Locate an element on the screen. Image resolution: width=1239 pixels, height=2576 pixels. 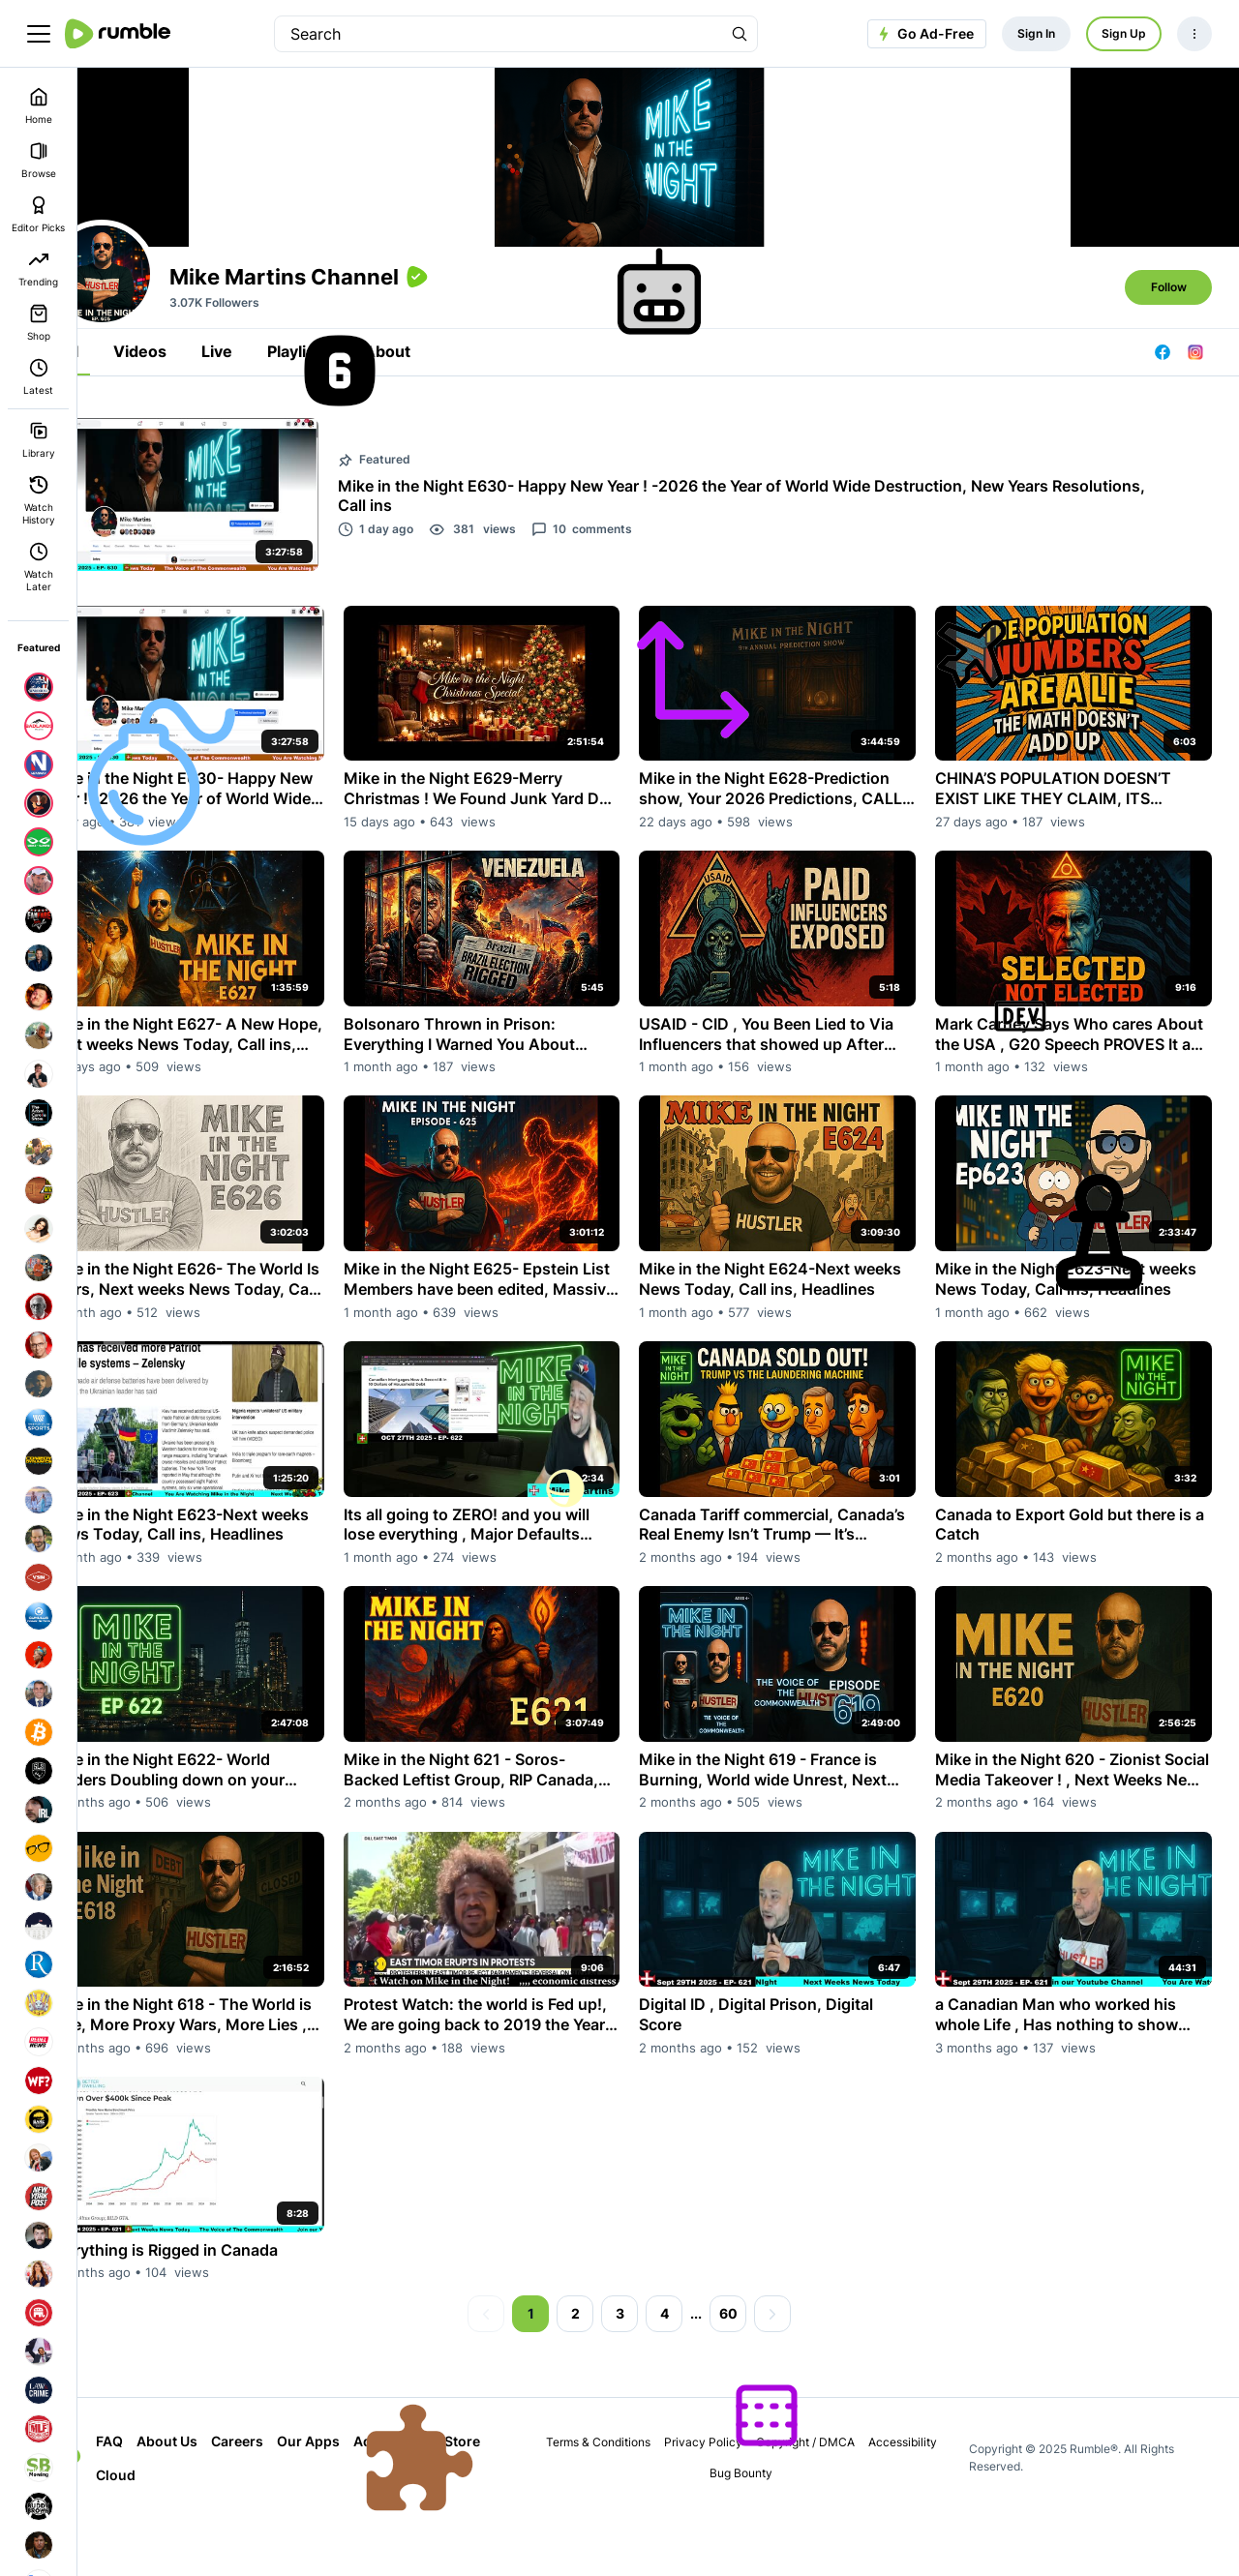
visit dev.to developer community is located at coordinates (1020, 1016).